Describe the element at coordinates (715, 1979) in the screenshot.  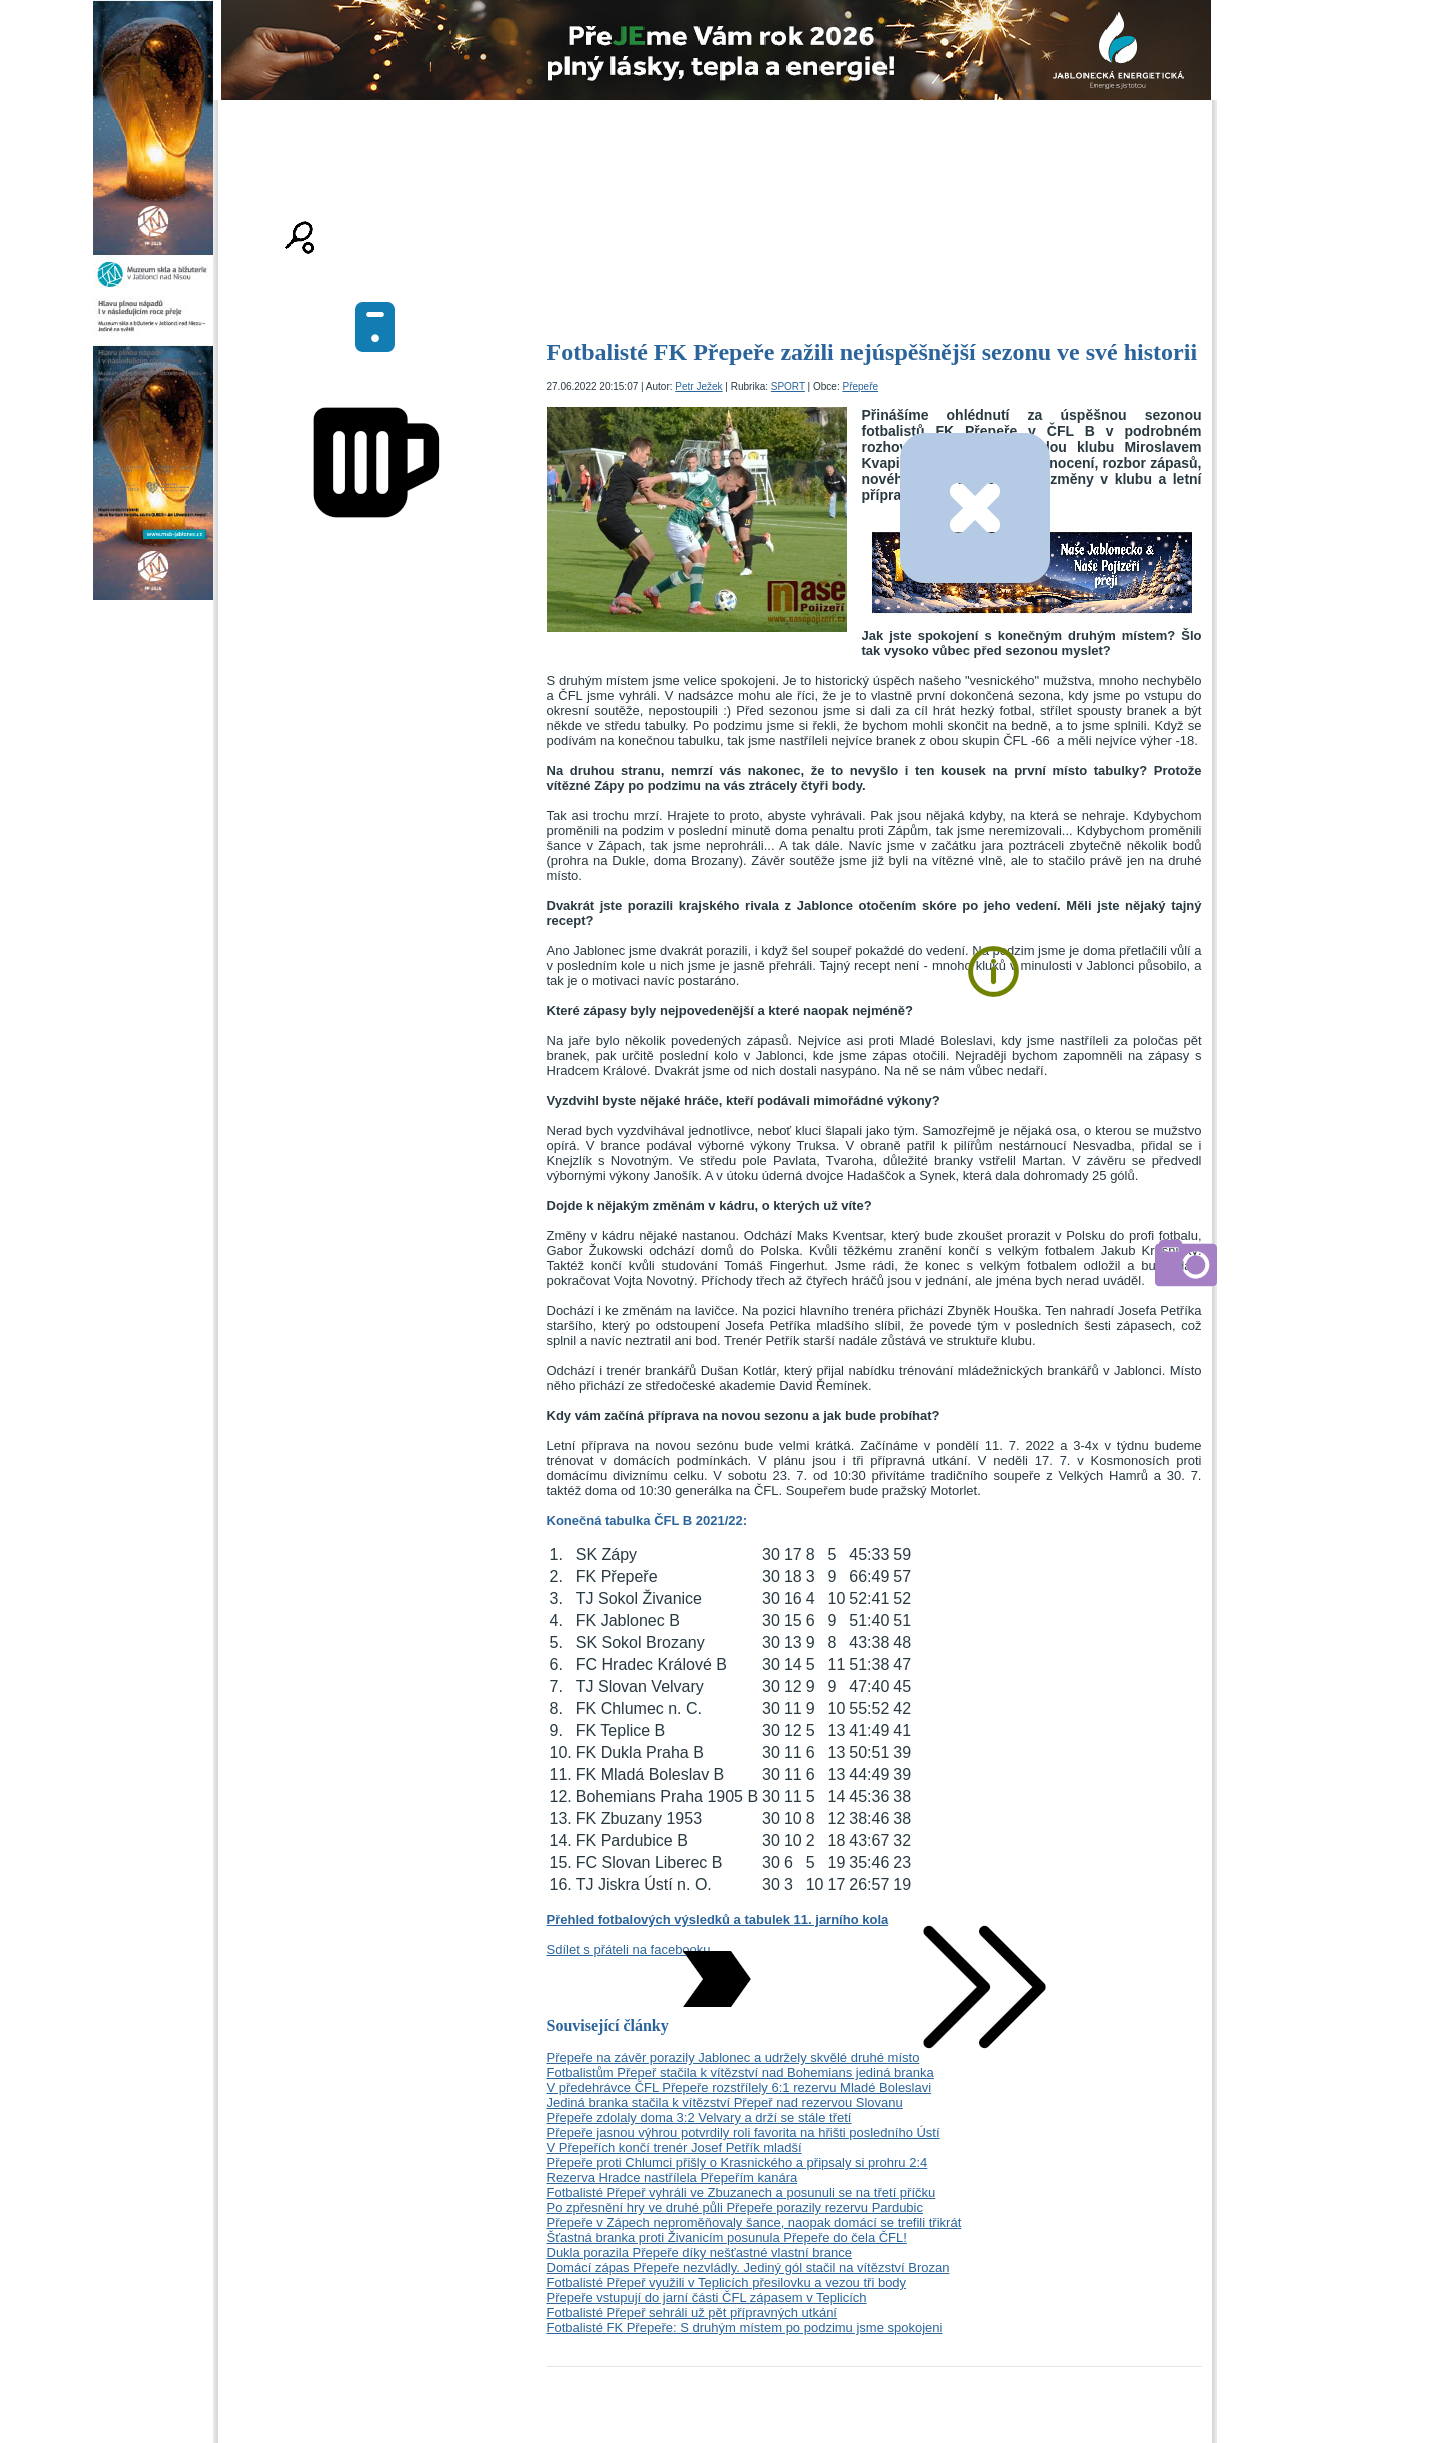
I see `mark message as important` at that location.